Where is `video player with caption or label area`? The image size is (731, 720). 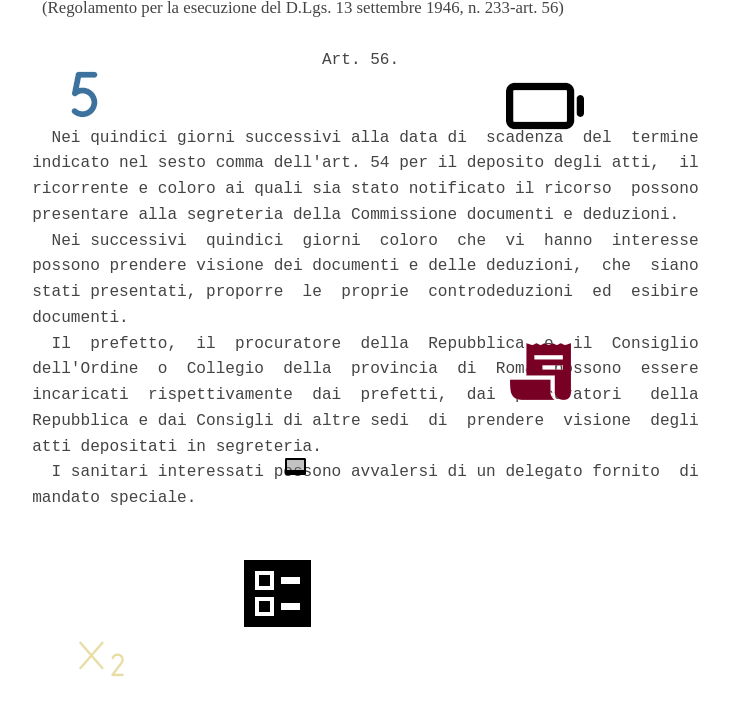 video player with caption or label area is located at coordinates (295, 466).